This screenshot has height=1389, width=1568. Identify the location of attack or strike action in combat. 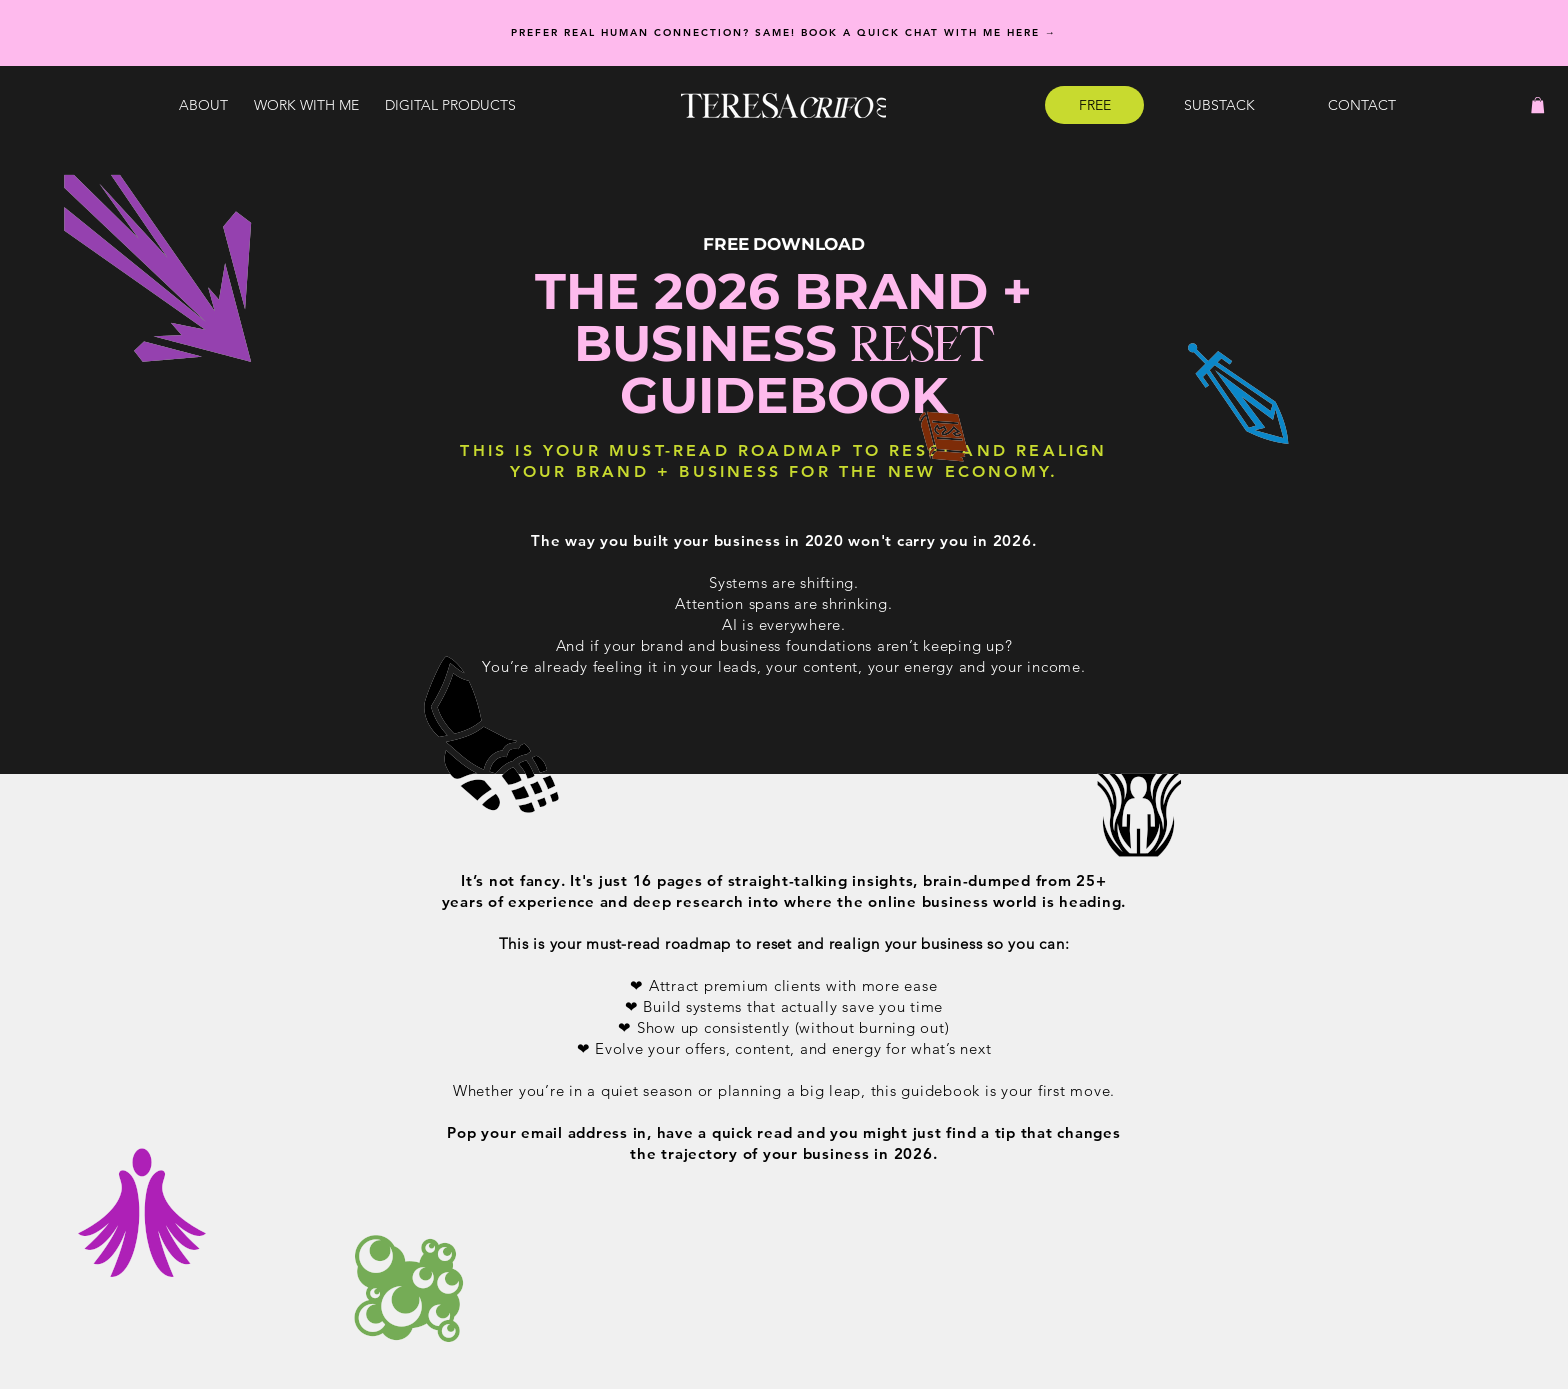
(1238, 393).